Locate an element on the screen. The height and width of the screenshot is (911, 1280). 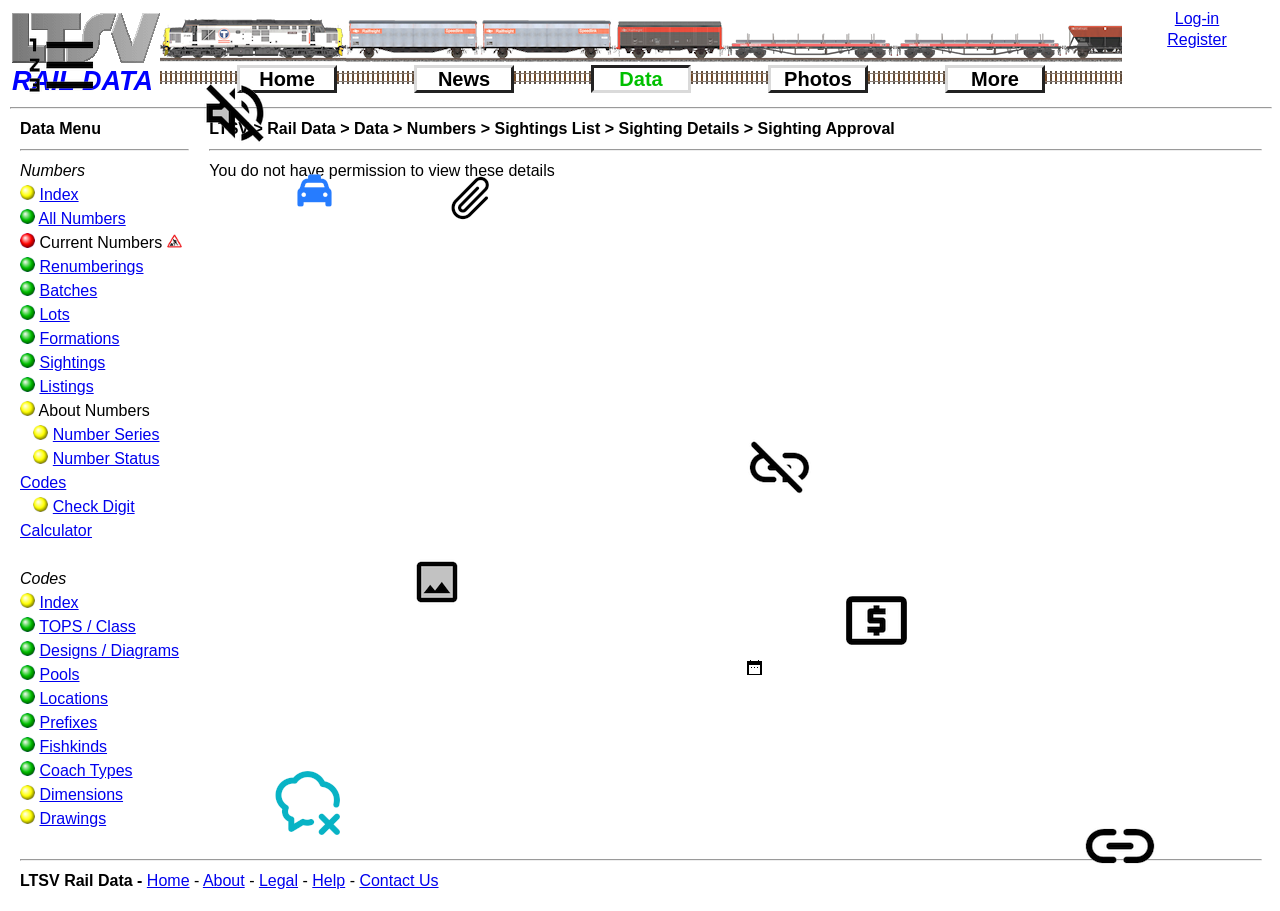
view image or photo is located at coordinates (437, 582).